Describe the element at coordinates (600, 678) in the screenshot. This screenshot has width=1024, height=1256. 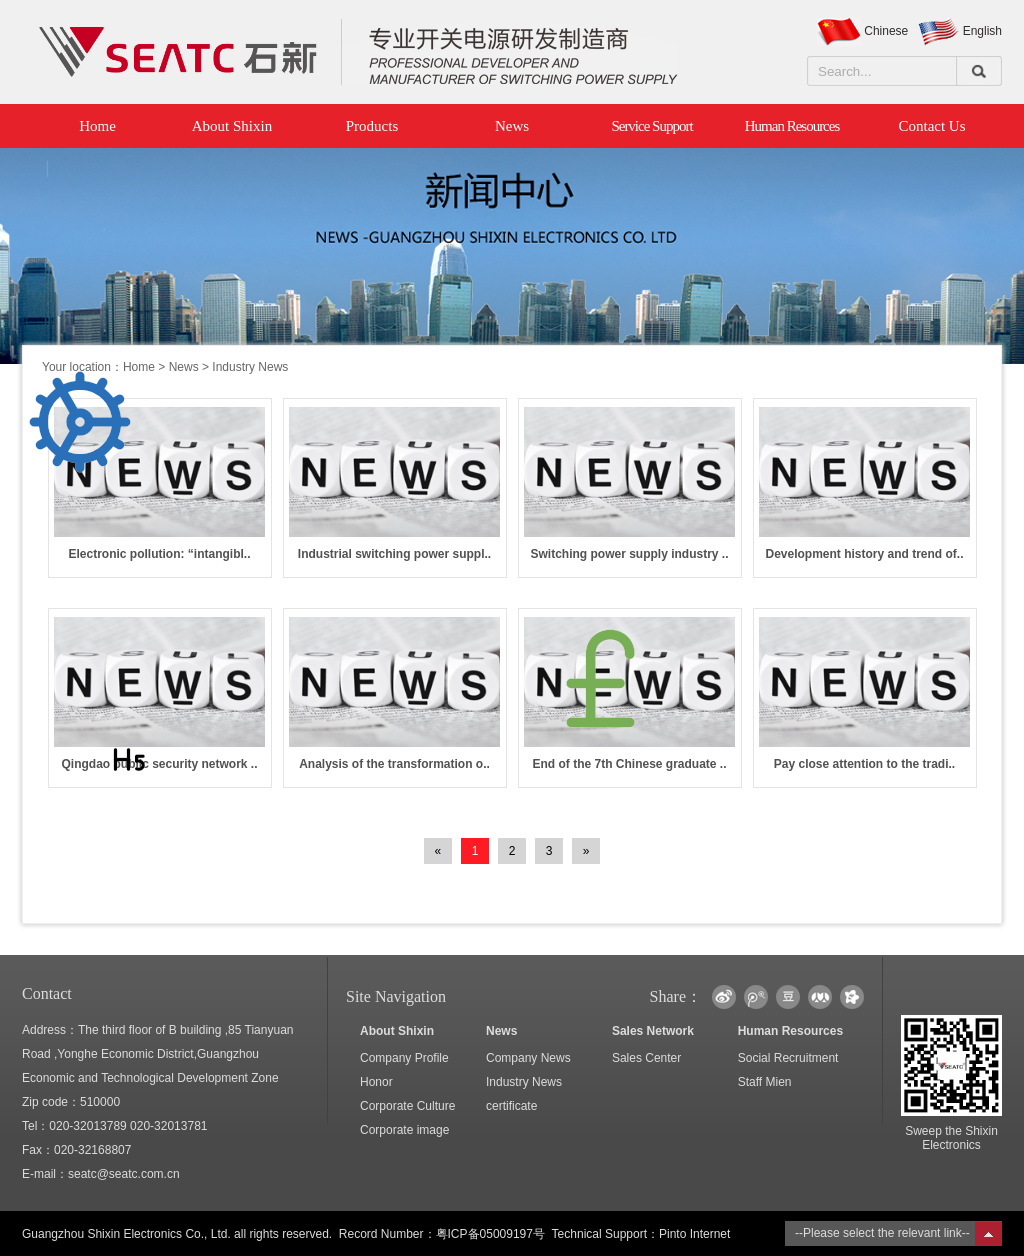
I see `view pricing in British pounds` at that location.